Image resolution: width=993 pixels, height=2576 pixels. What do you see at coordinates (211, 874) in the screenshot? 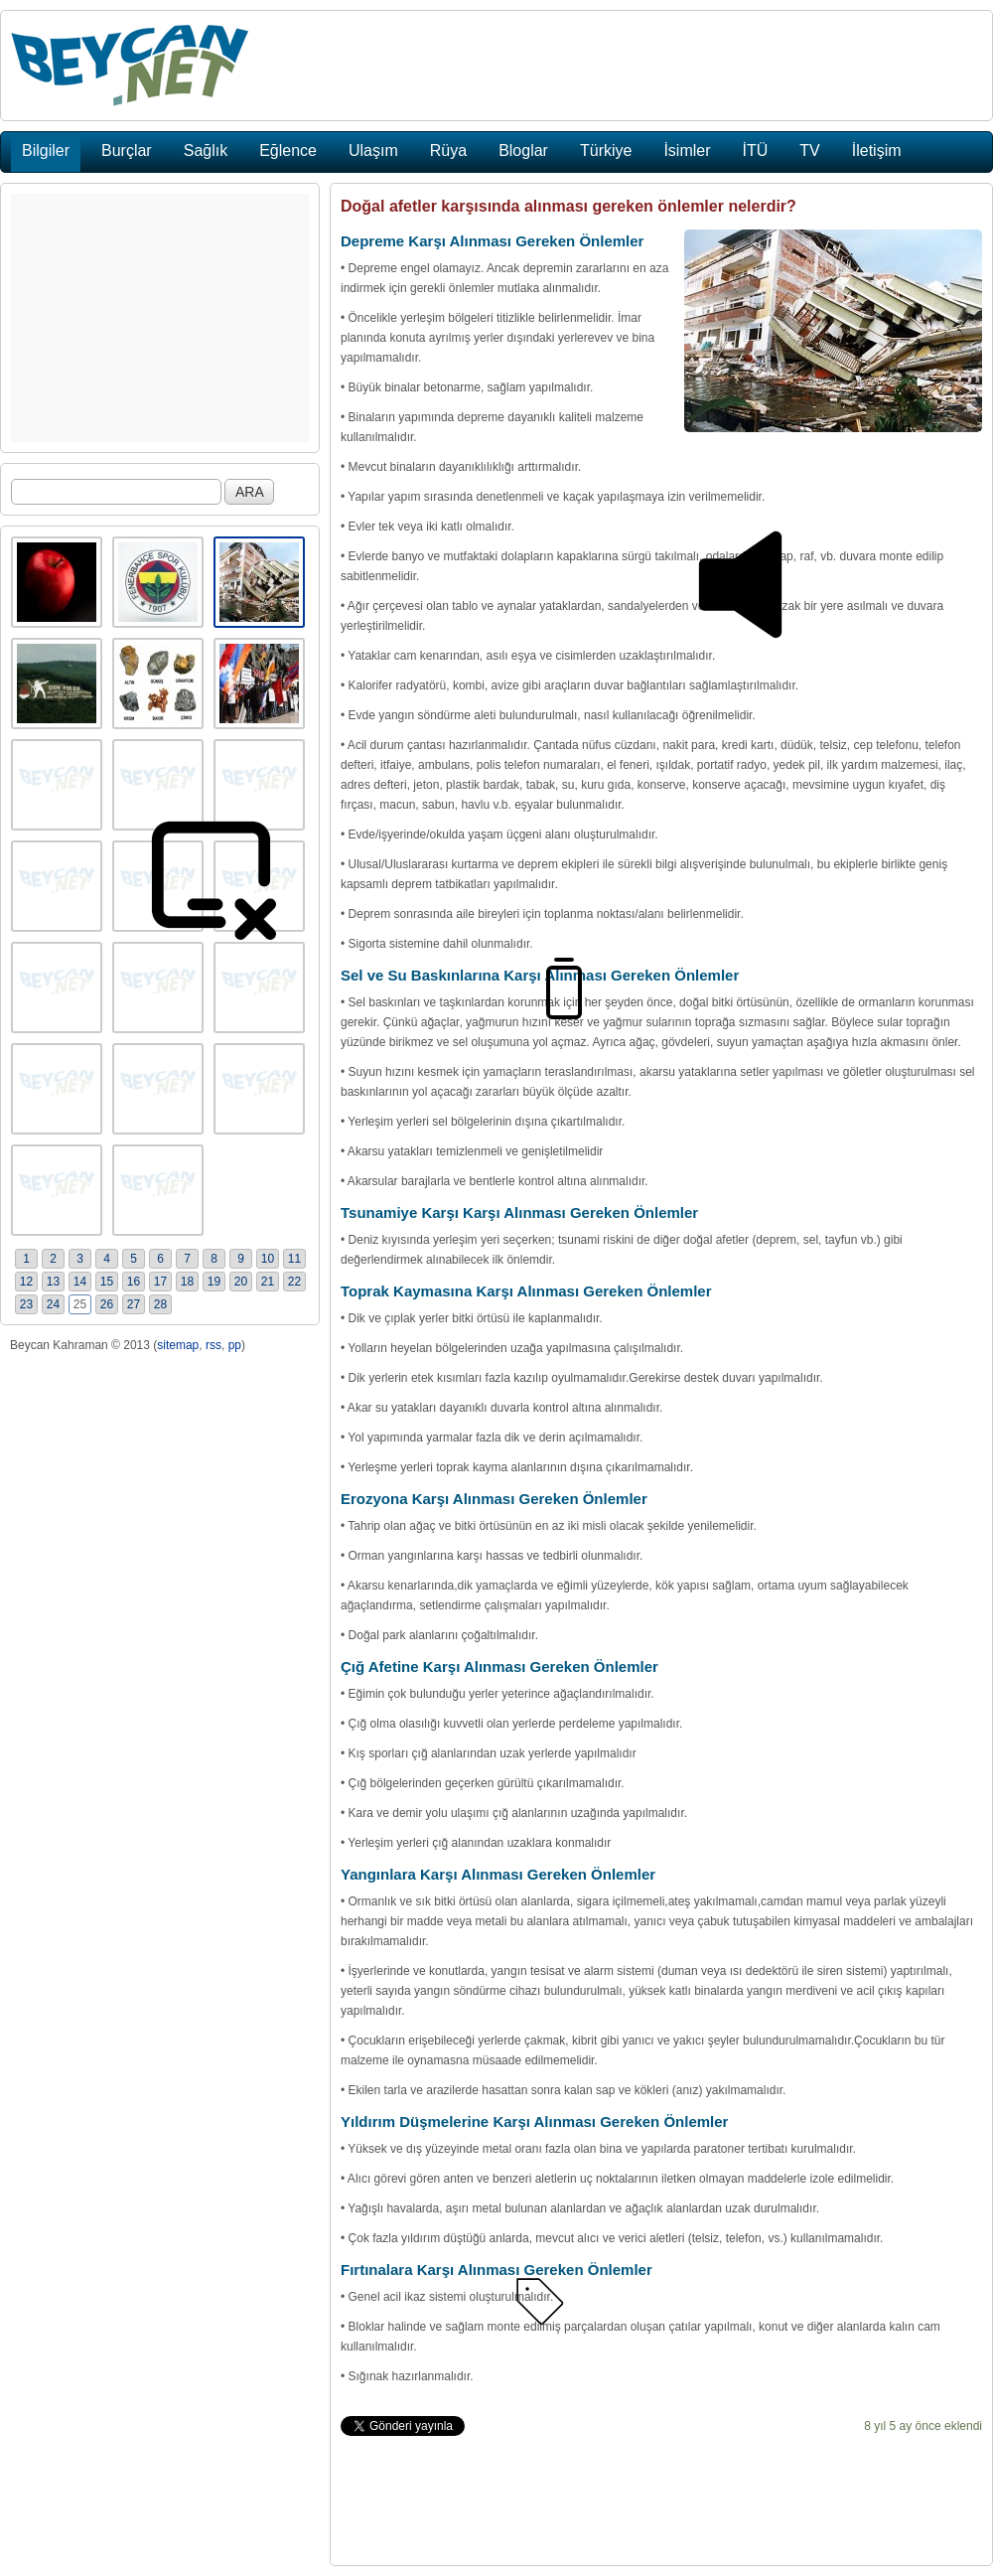
I see `disconnect or remove iPad from horizontal display` at bounding box center [211, 874].